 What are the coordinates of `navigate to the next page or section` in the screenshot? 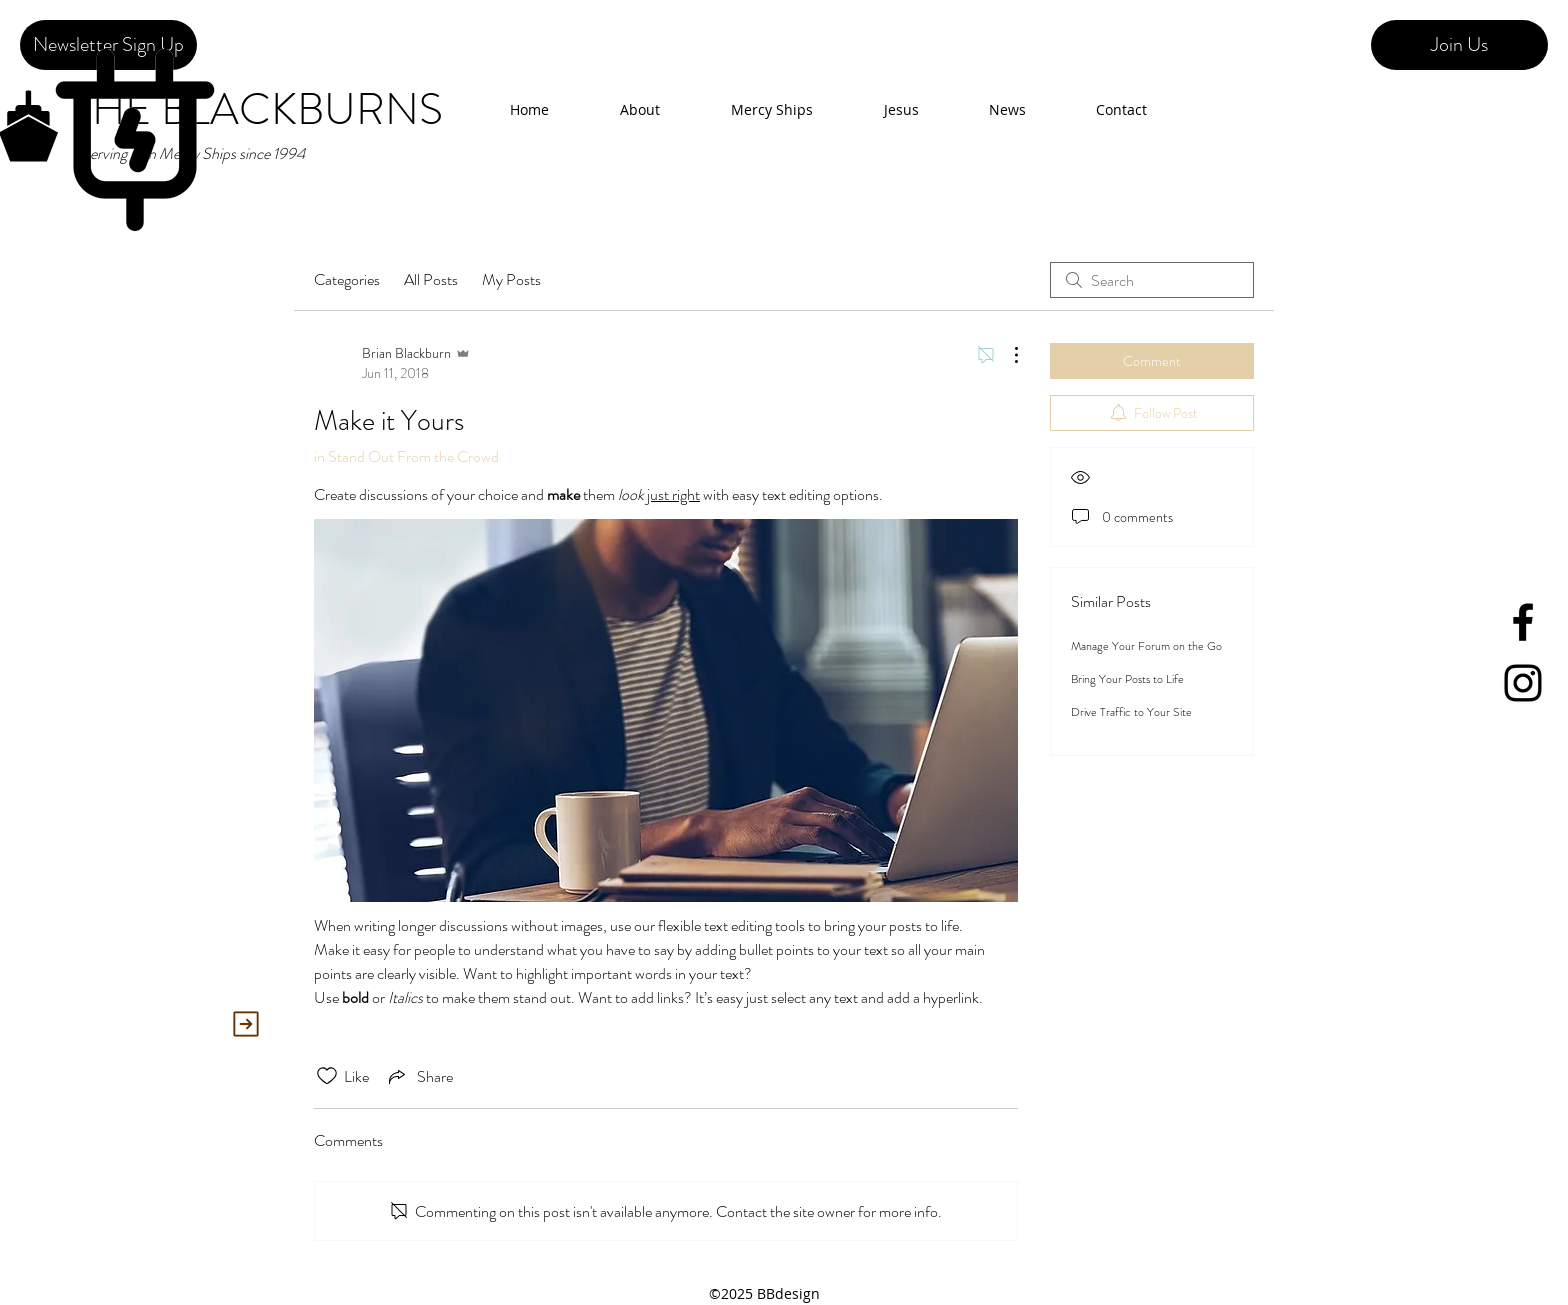 It's located at (246, 1024).